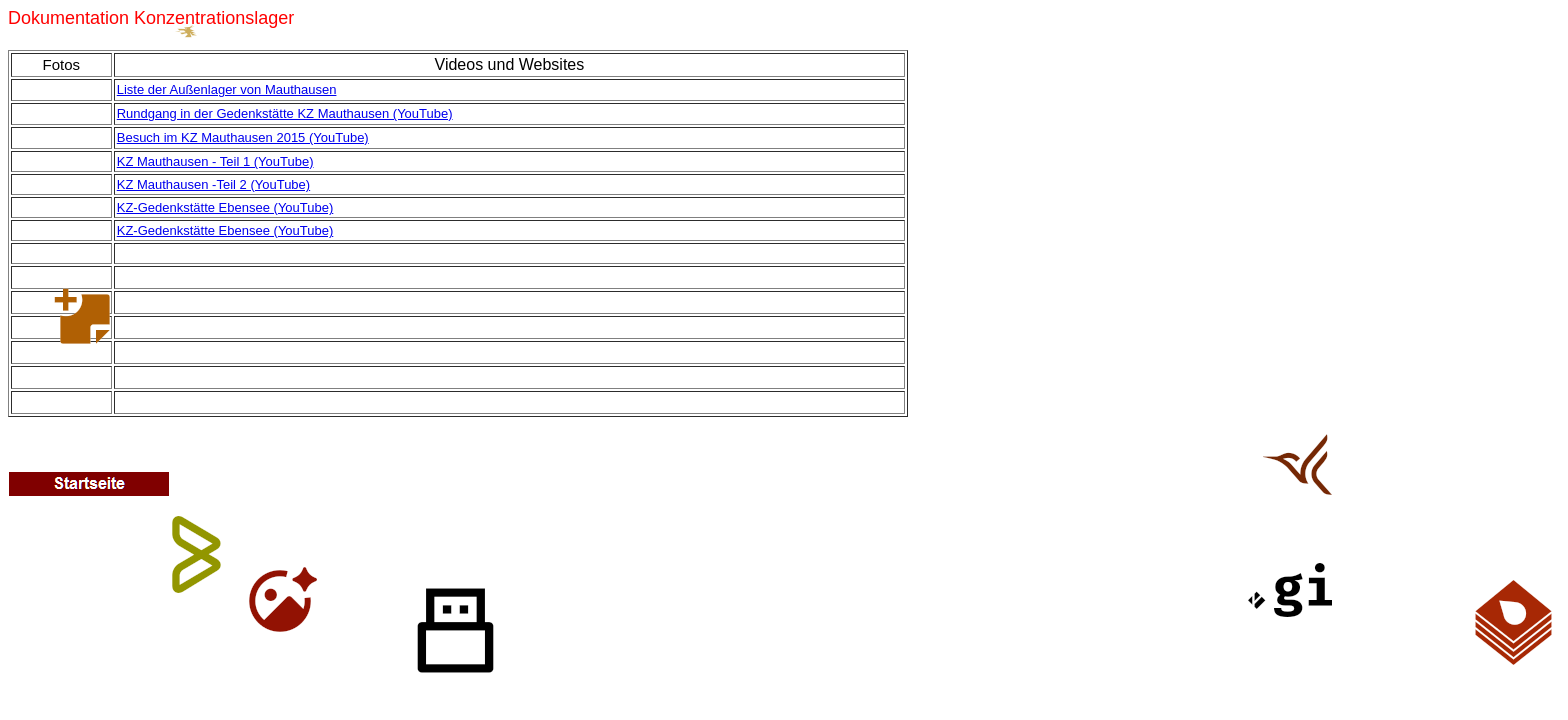 This screenshot has height=720, width=1568. Describe the element at coordinates (455, 630) in the screenshot. I see `access USB drive or external storage` at that location.